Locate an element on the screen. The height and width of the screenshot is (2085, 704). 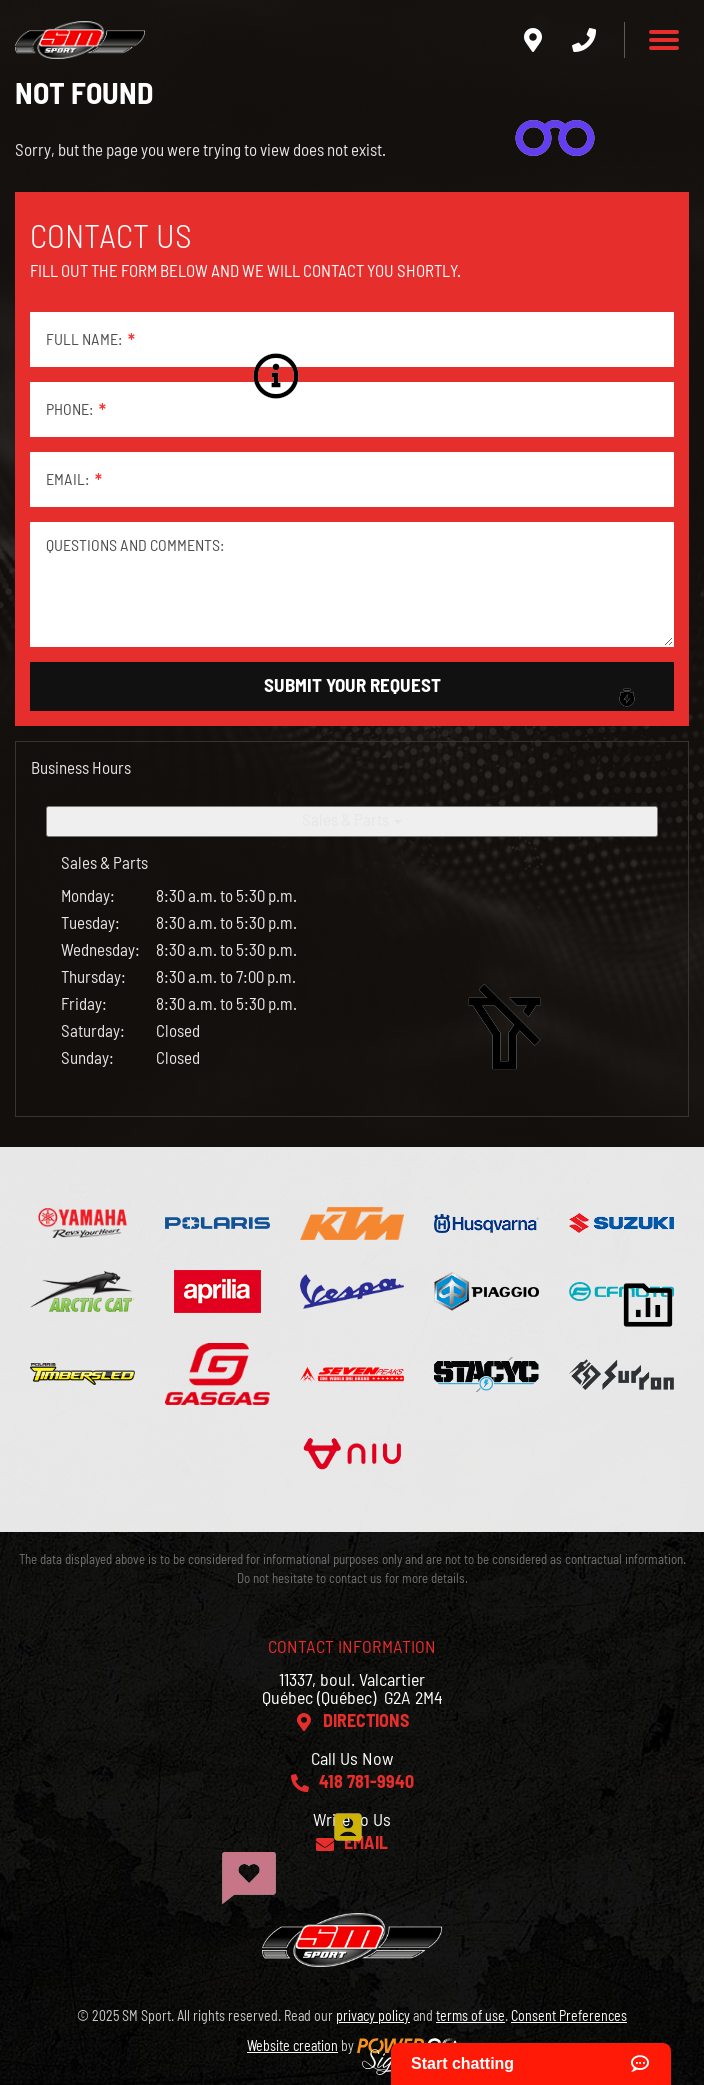
open analytics or reports folder is located at coordinates (648, 1305).